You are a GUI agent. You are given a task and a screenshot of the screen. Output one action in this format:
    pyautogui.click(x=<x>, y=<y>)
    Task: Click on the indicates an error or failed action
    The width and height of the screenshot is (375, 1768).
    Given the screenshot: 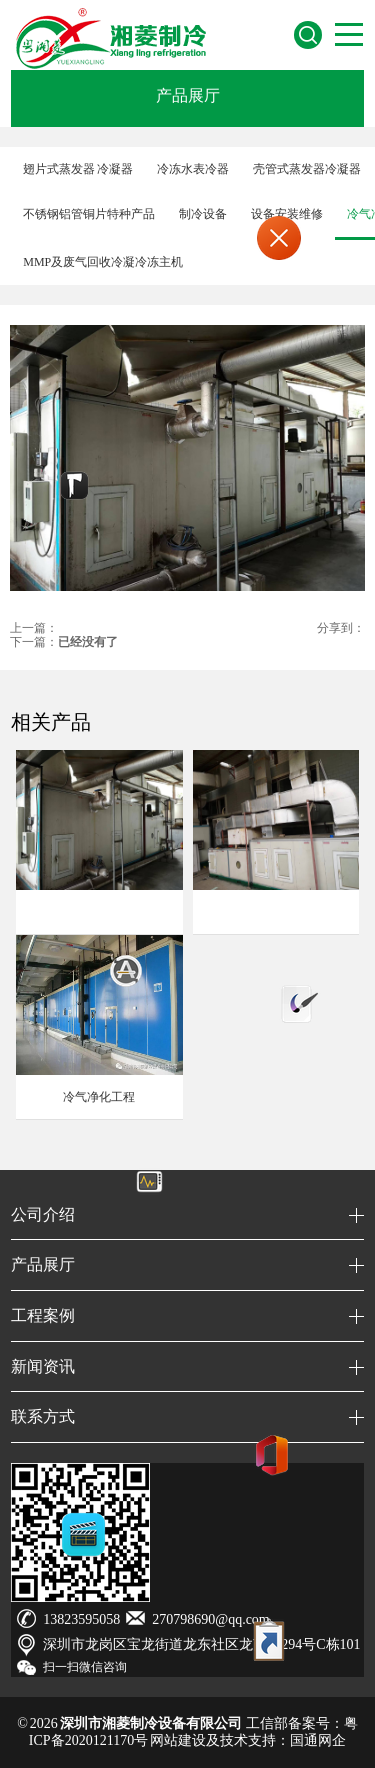 What is the action you would take?
    pyautogui.click(x=279, y=238)
    